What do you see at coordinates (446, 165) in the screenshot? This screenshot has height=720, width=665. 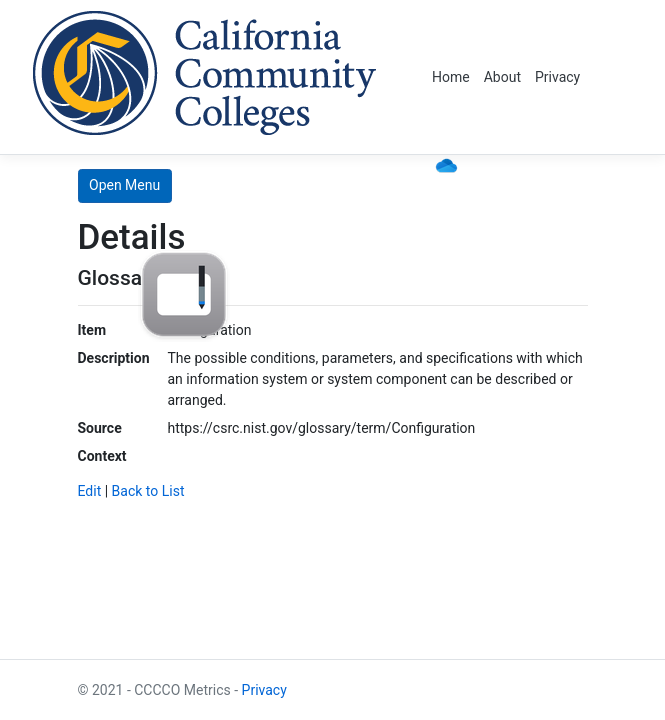 I see `Microsoft OneDrive cloud storage status indicator` at bounding box center [446, 165].